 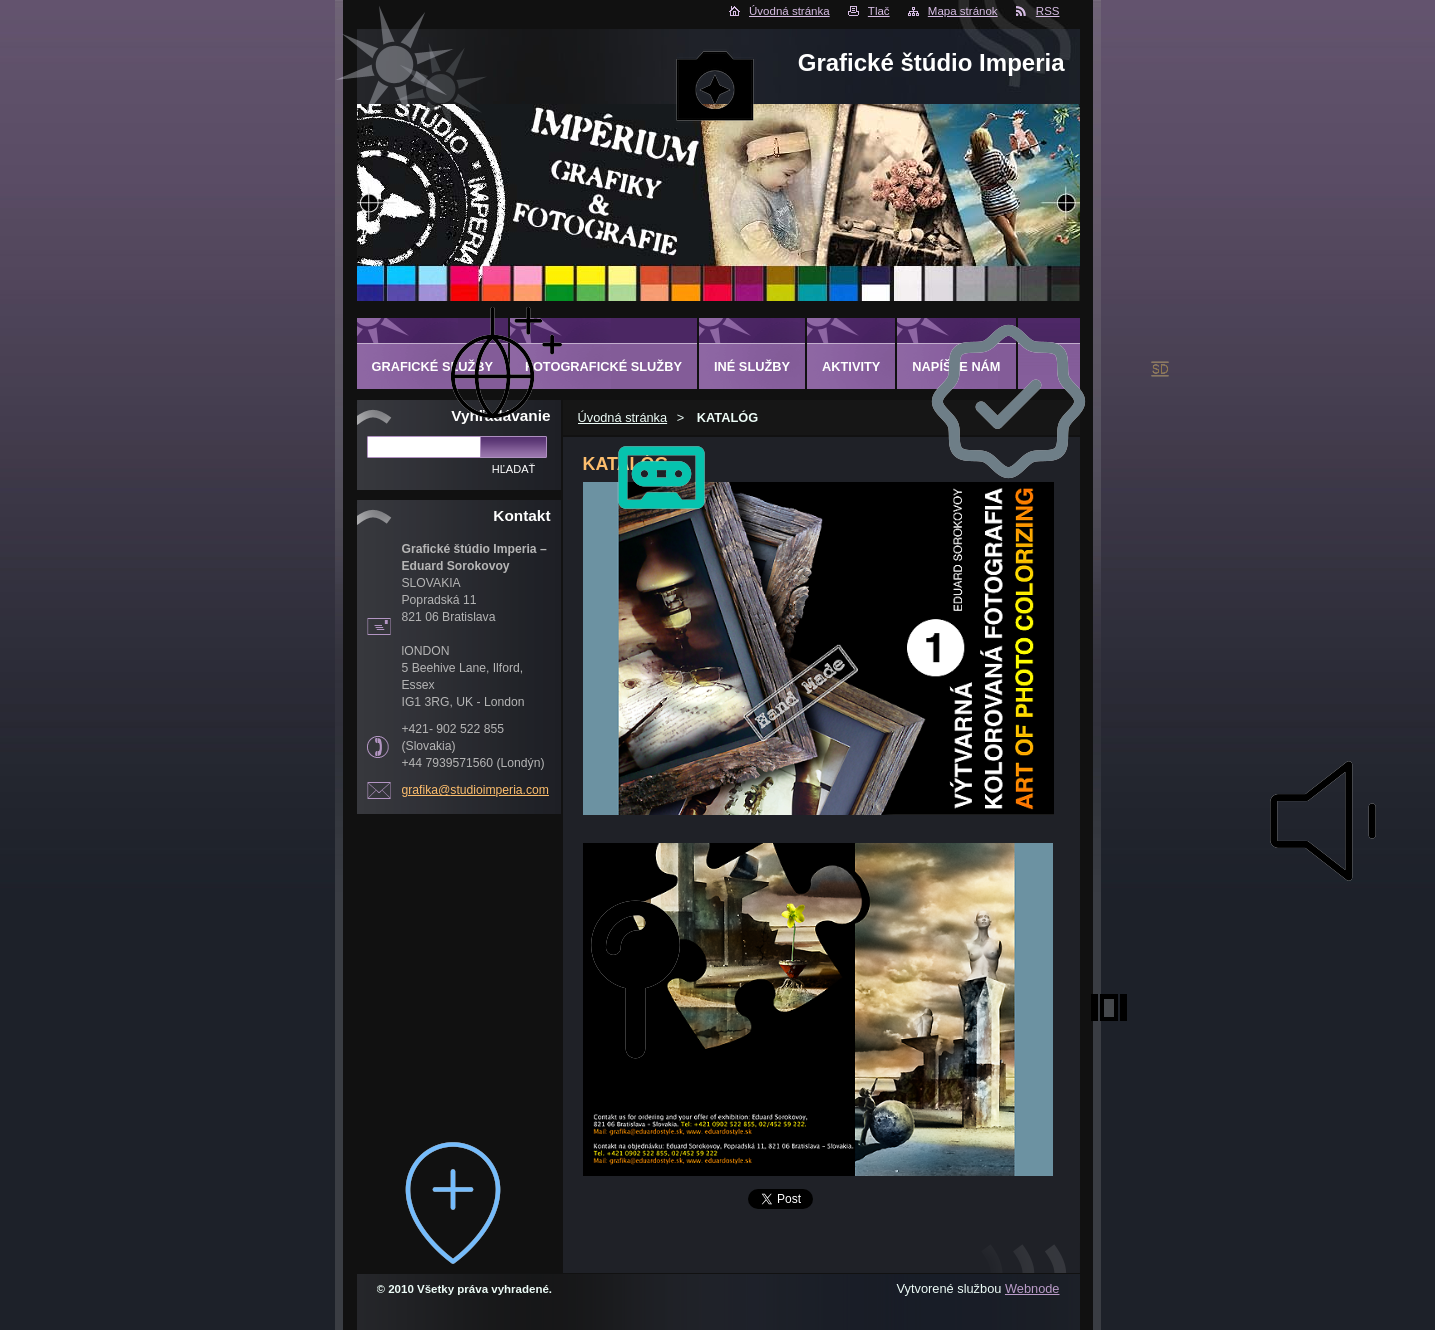 I want to click on add a new location pin, so click(x=453, y=1203).